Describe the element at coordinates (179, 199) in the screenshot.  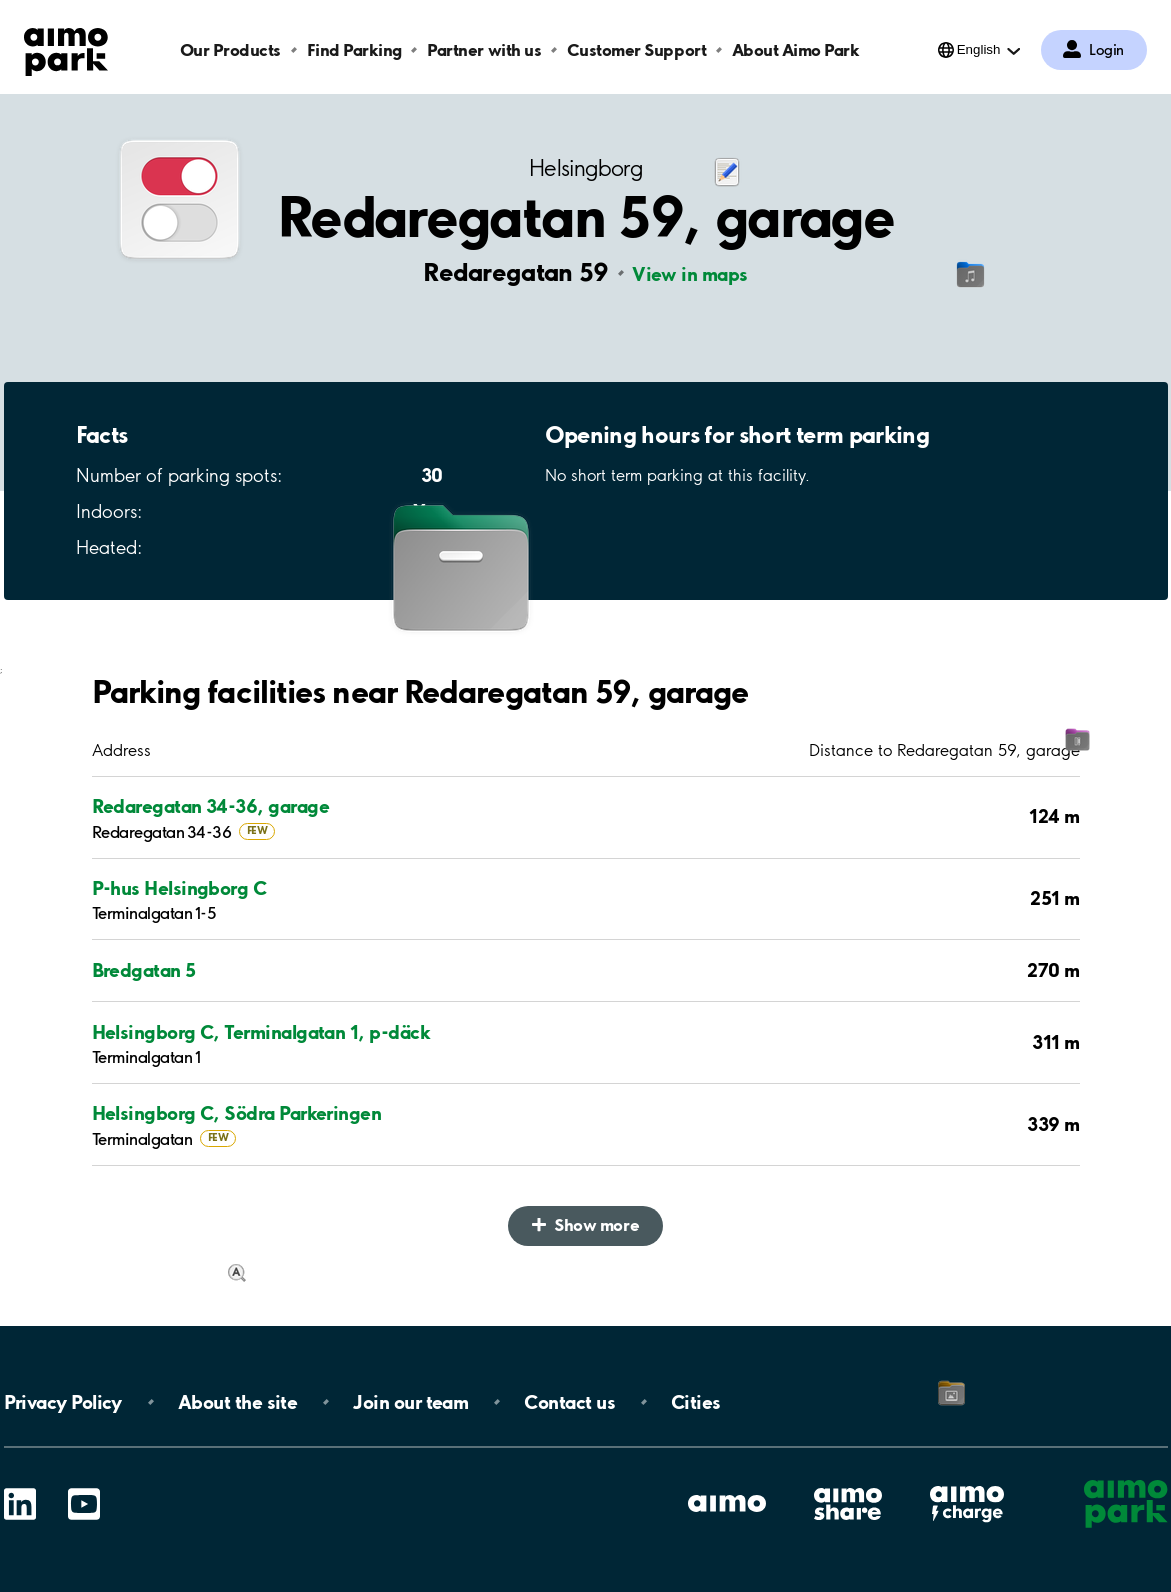
I see `open desktop preferences or settings` at that location.